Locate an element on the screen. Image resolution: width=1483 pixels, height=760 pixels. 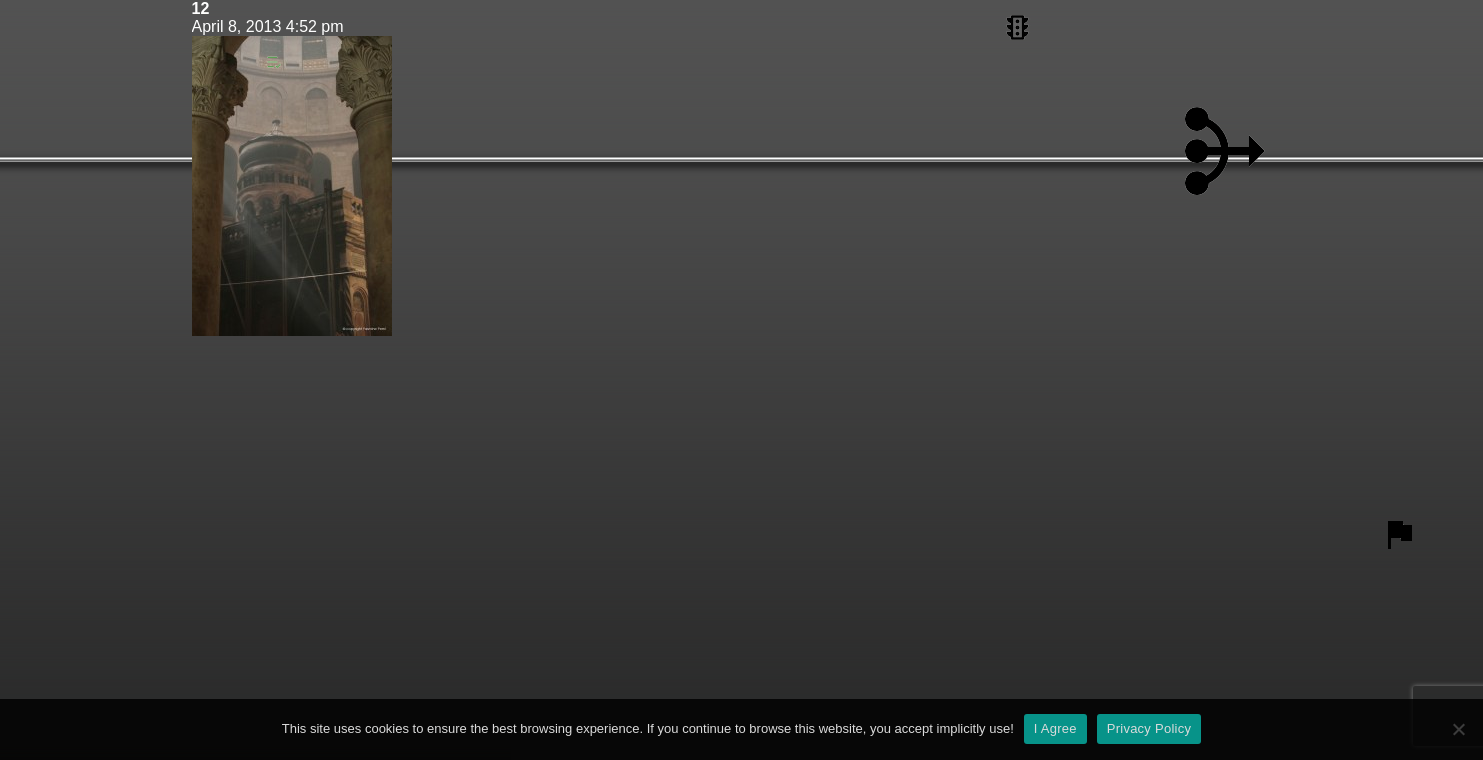
merge or combine multiple inputs into one output is located at coordinates (1225, 151).